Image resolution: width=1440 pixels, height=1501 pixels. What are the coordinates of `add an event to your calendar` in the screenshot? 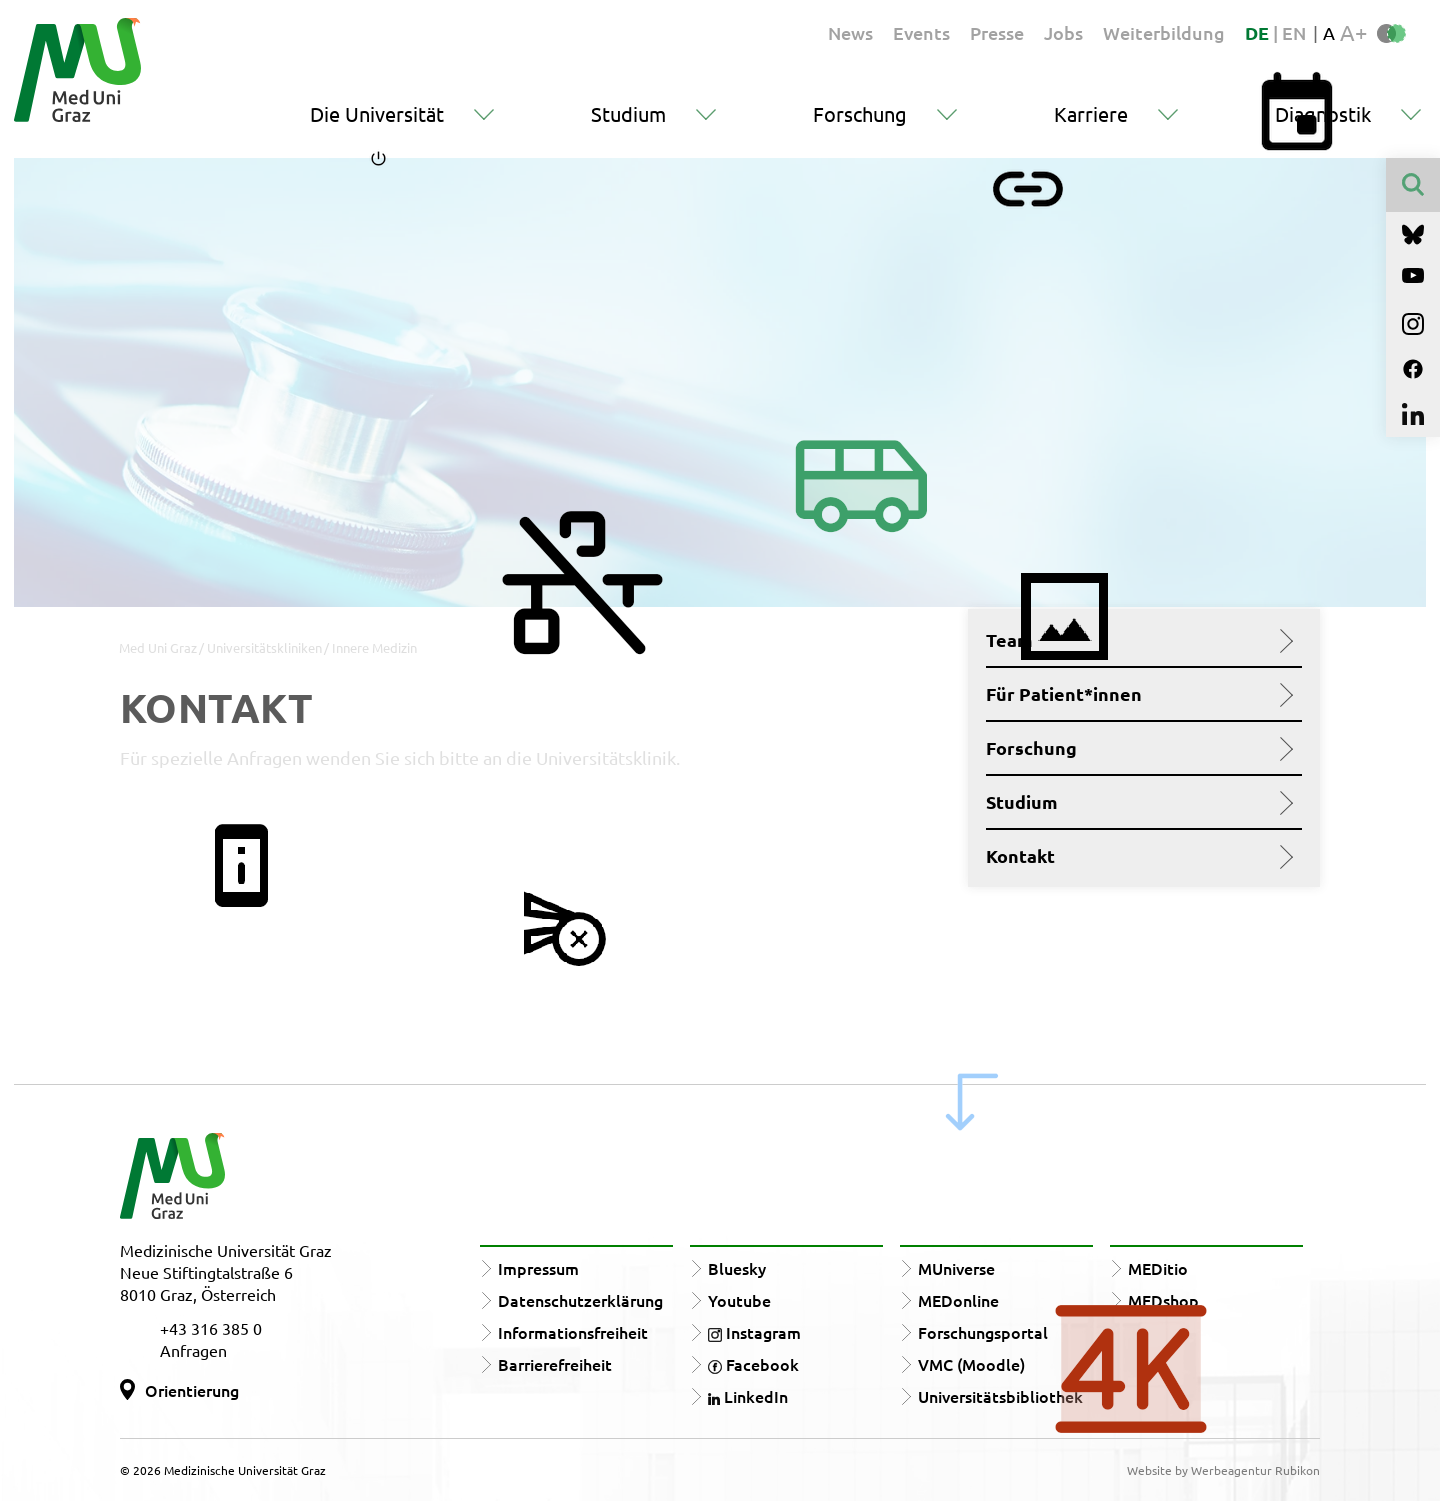 It's located at (1297, 115).